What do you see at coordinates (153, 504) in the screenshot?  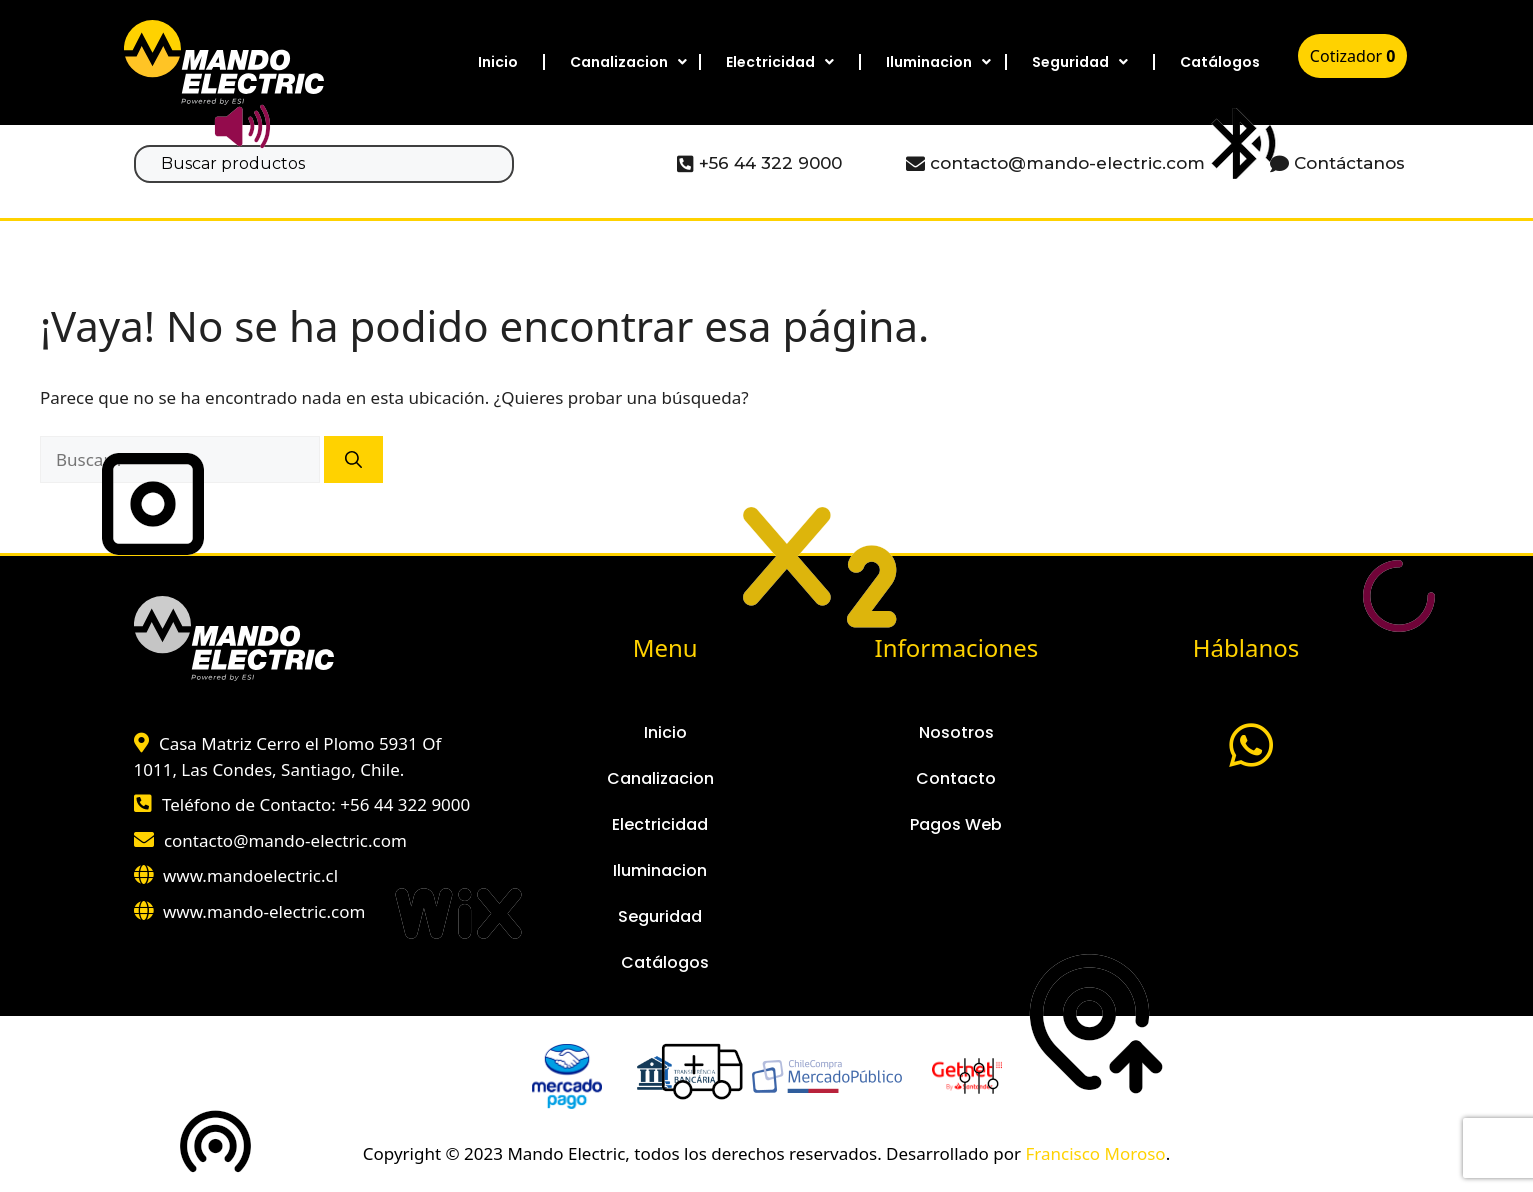 I see `apply a mask to selected layer or object` at bounding box center [153, 504].